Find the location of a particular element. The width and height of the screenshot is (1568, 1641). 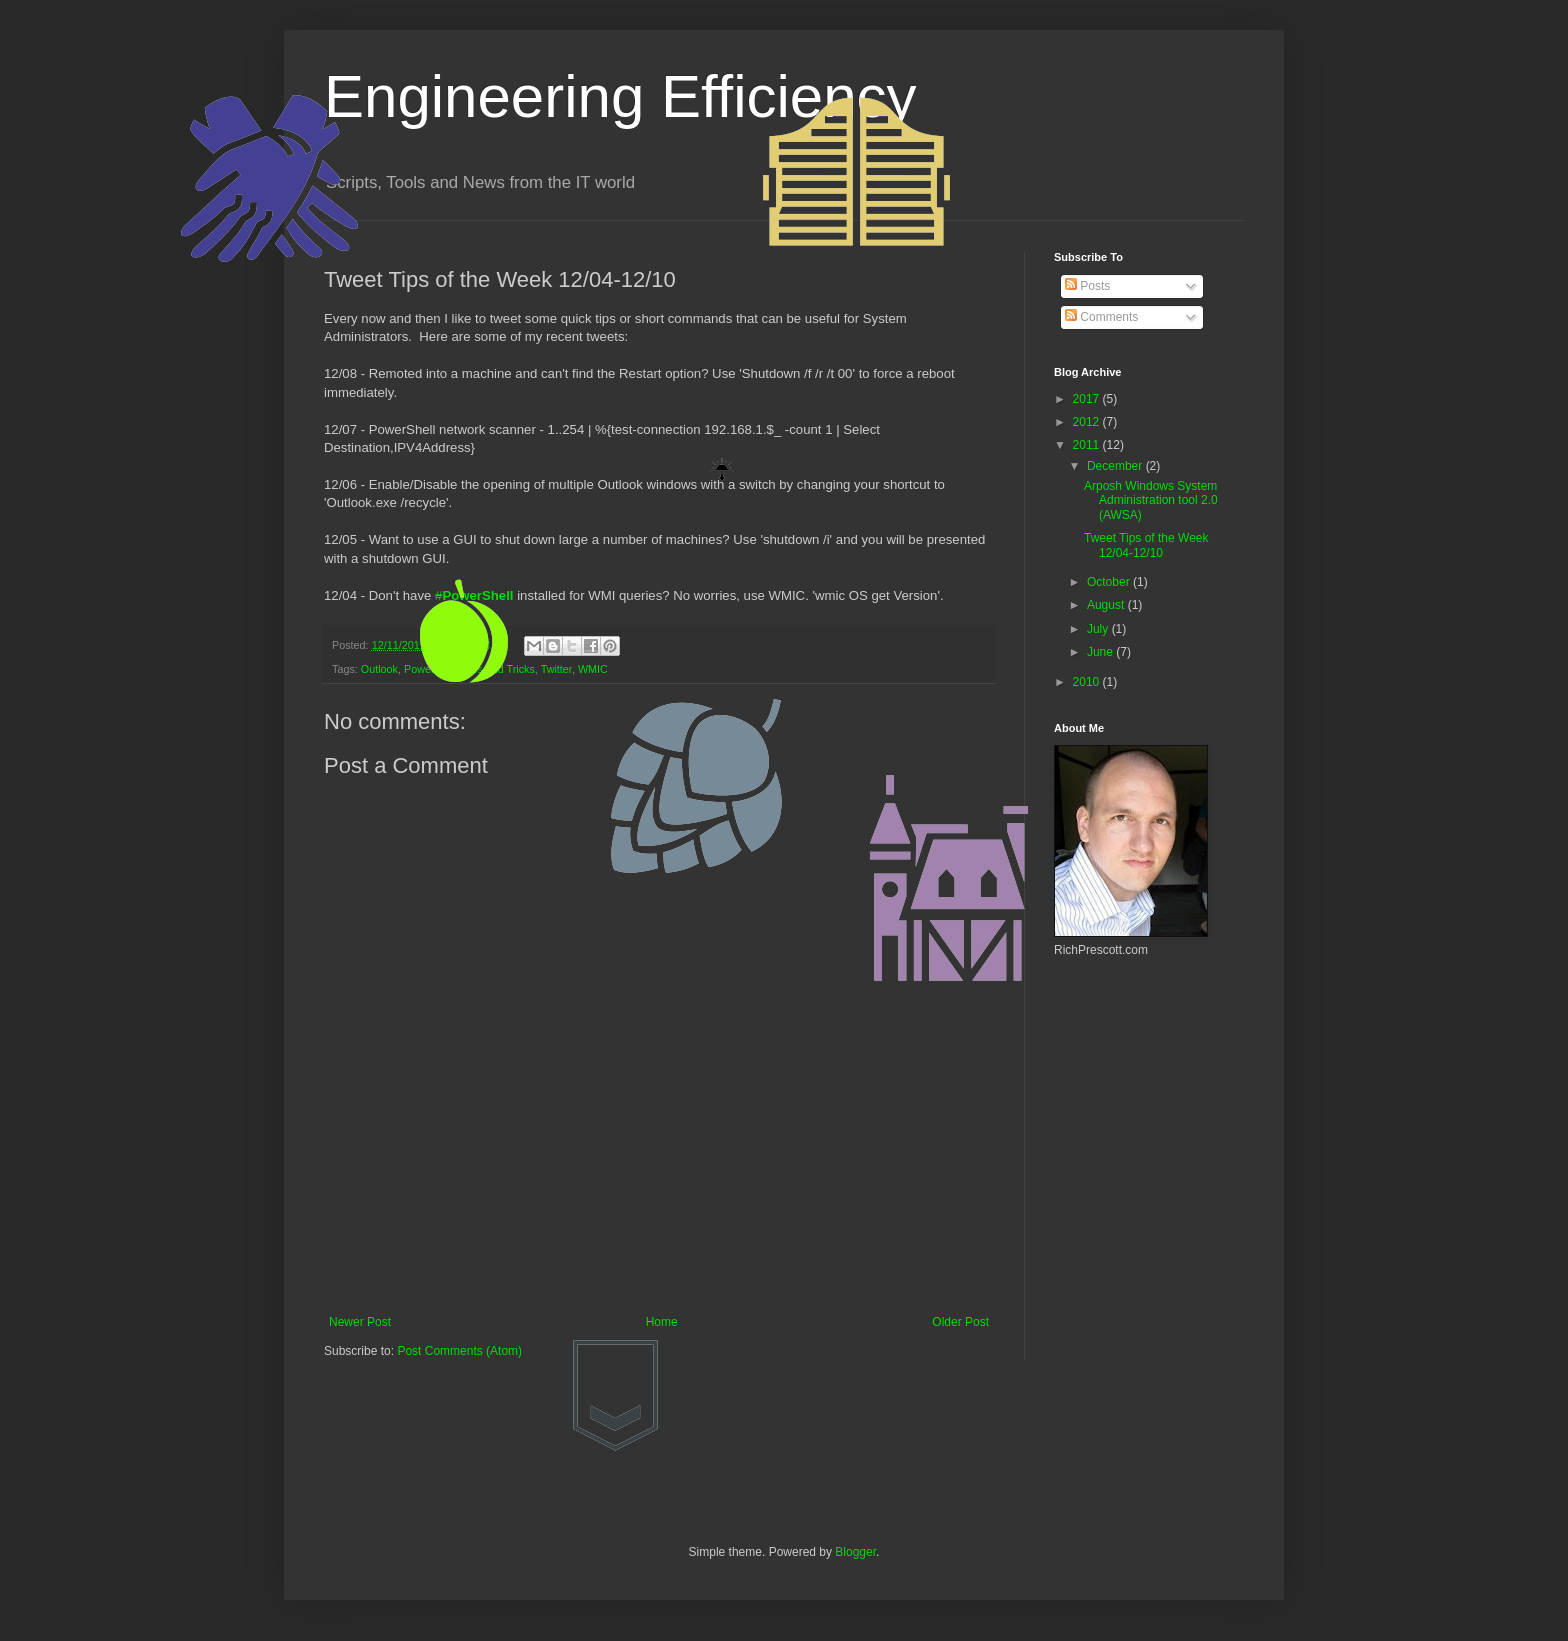

indicates rank 1 or lowest tier status is located at coordinates (615, 1395).